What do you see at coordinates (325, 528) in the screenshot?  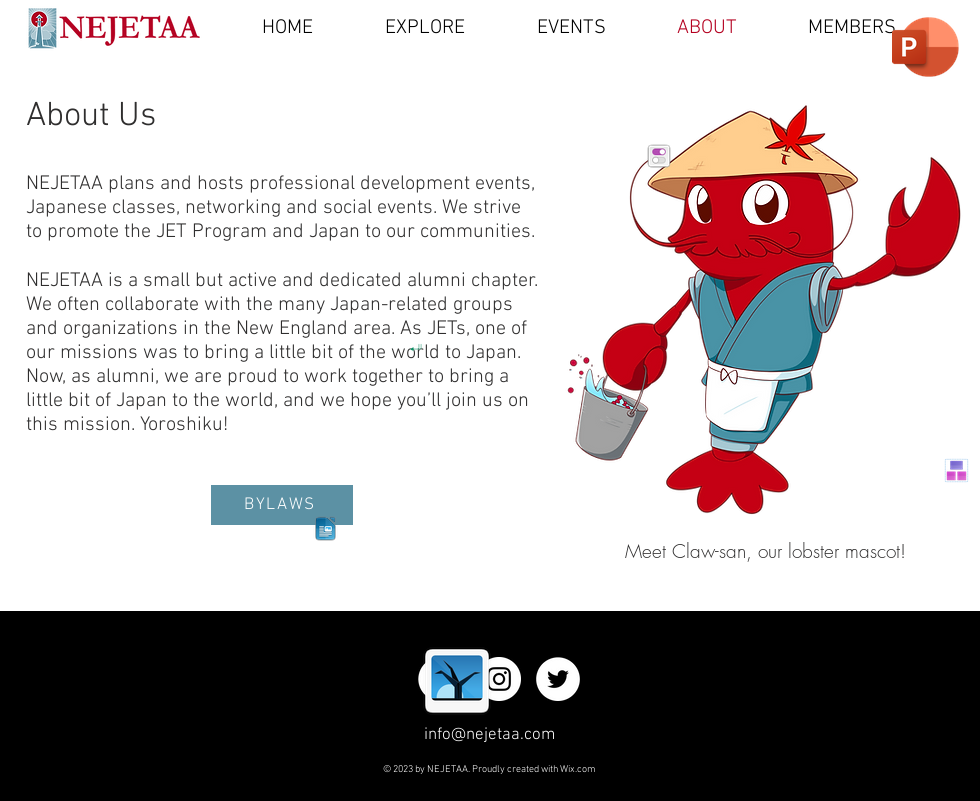 I see `open LibreOffice Writer application` at bounding box center [325, 528].